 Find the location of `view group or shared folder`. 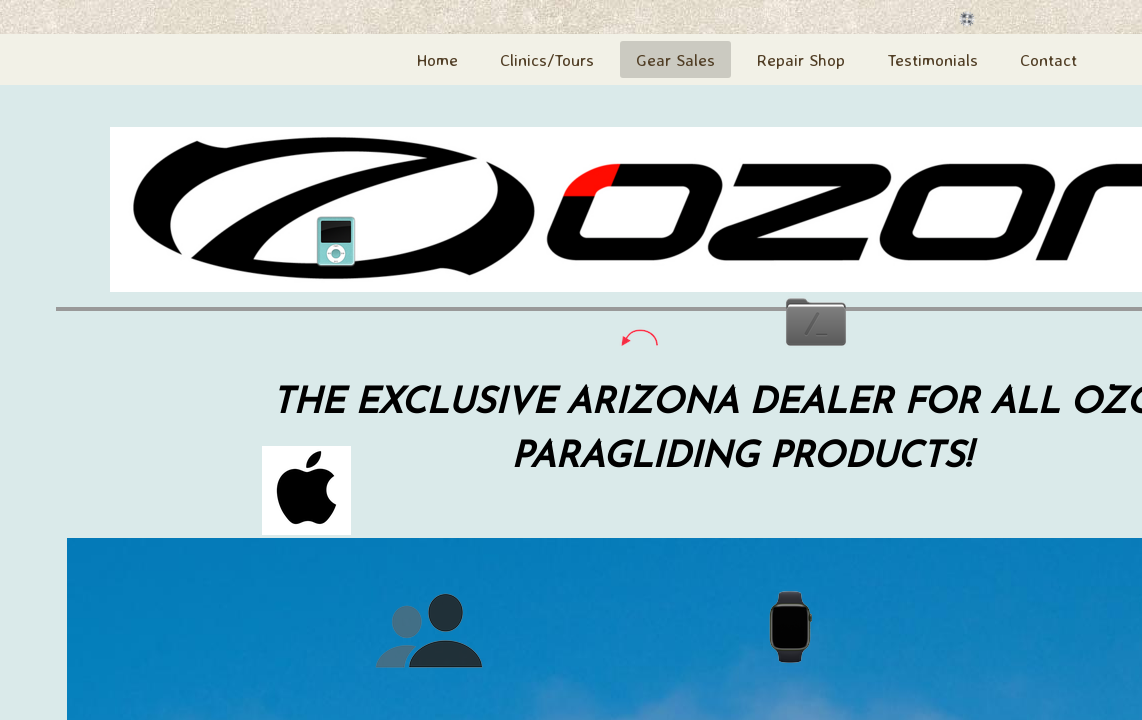

view group or shared folder is located at coordinates (429, 620).